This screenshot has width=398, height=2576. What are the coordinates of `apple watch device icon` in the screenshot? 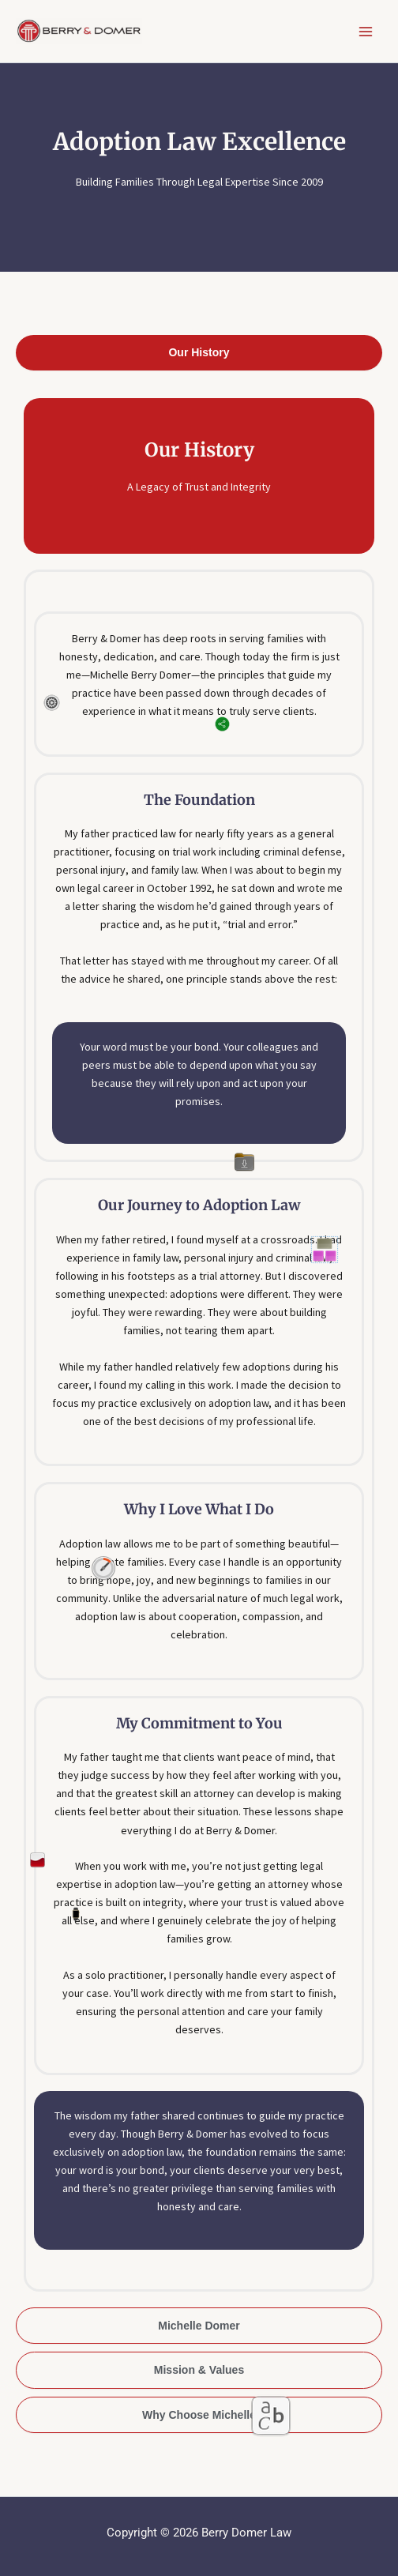 It's located at (76, 1914).